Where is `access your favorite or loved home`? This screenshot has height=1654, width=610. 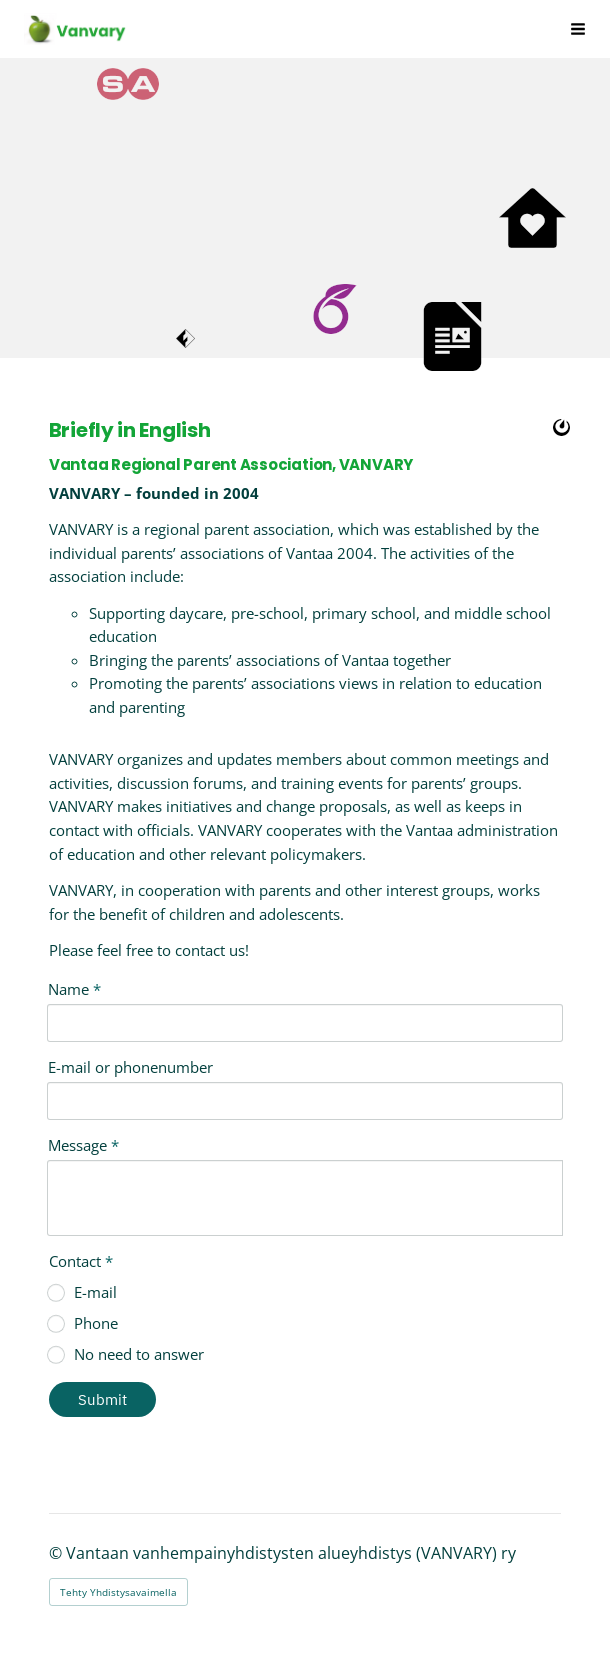 access your favorite or loved home is located at coordinates (532, 220).